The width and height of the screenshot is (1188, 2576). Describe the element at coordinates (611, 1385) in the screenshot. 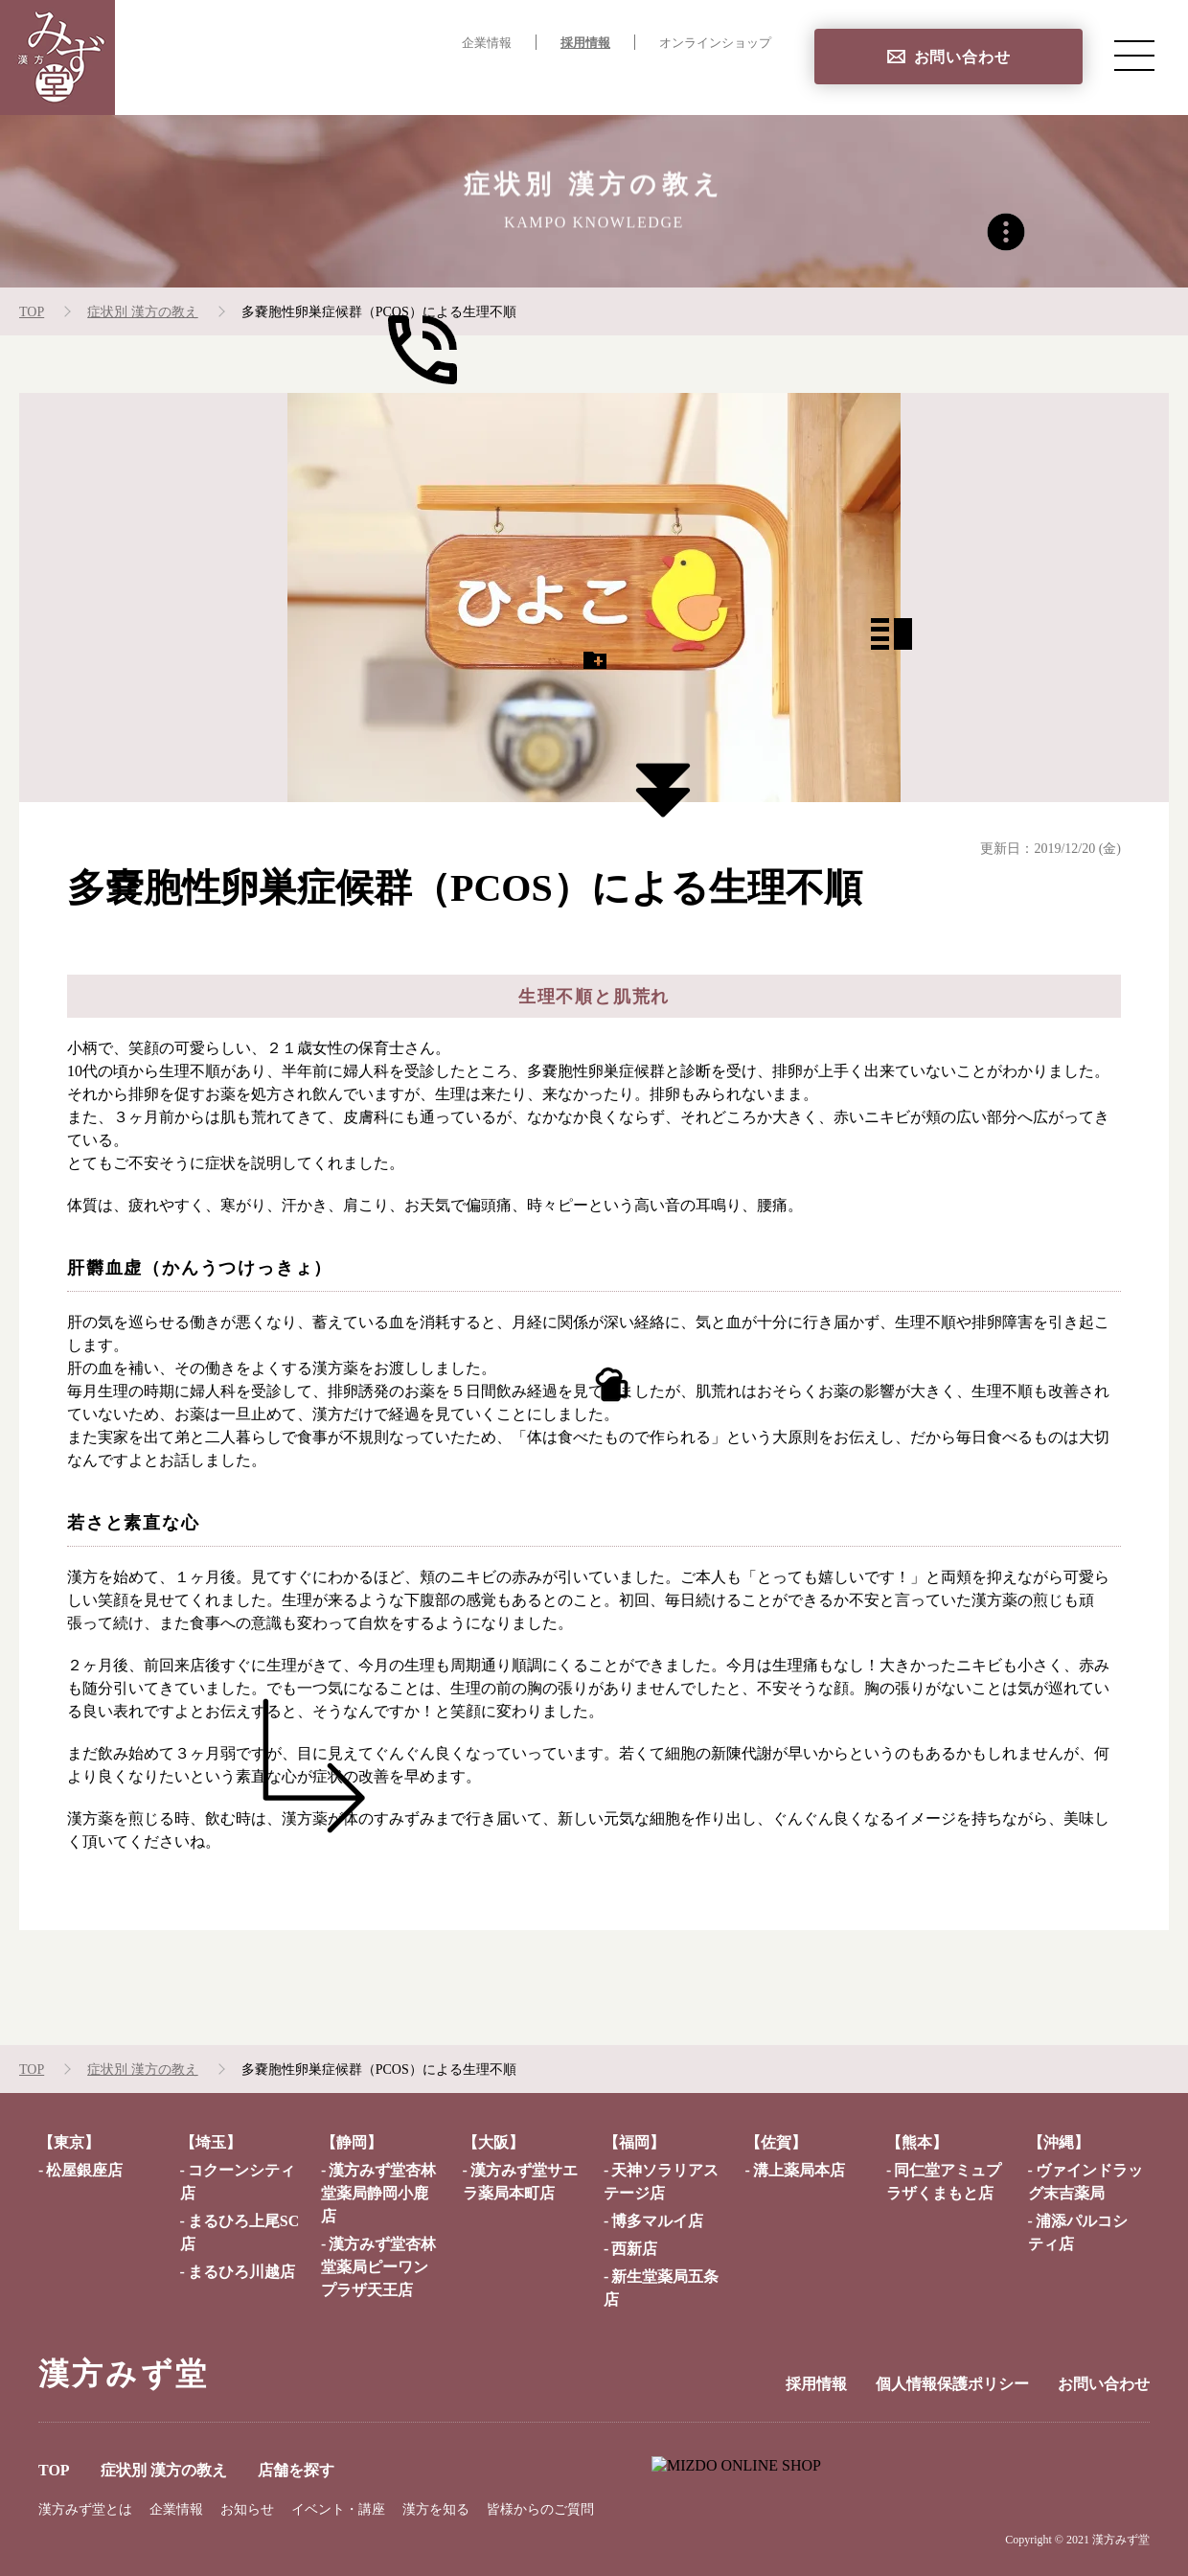

I see `find nearby bars or pubs` at that location.